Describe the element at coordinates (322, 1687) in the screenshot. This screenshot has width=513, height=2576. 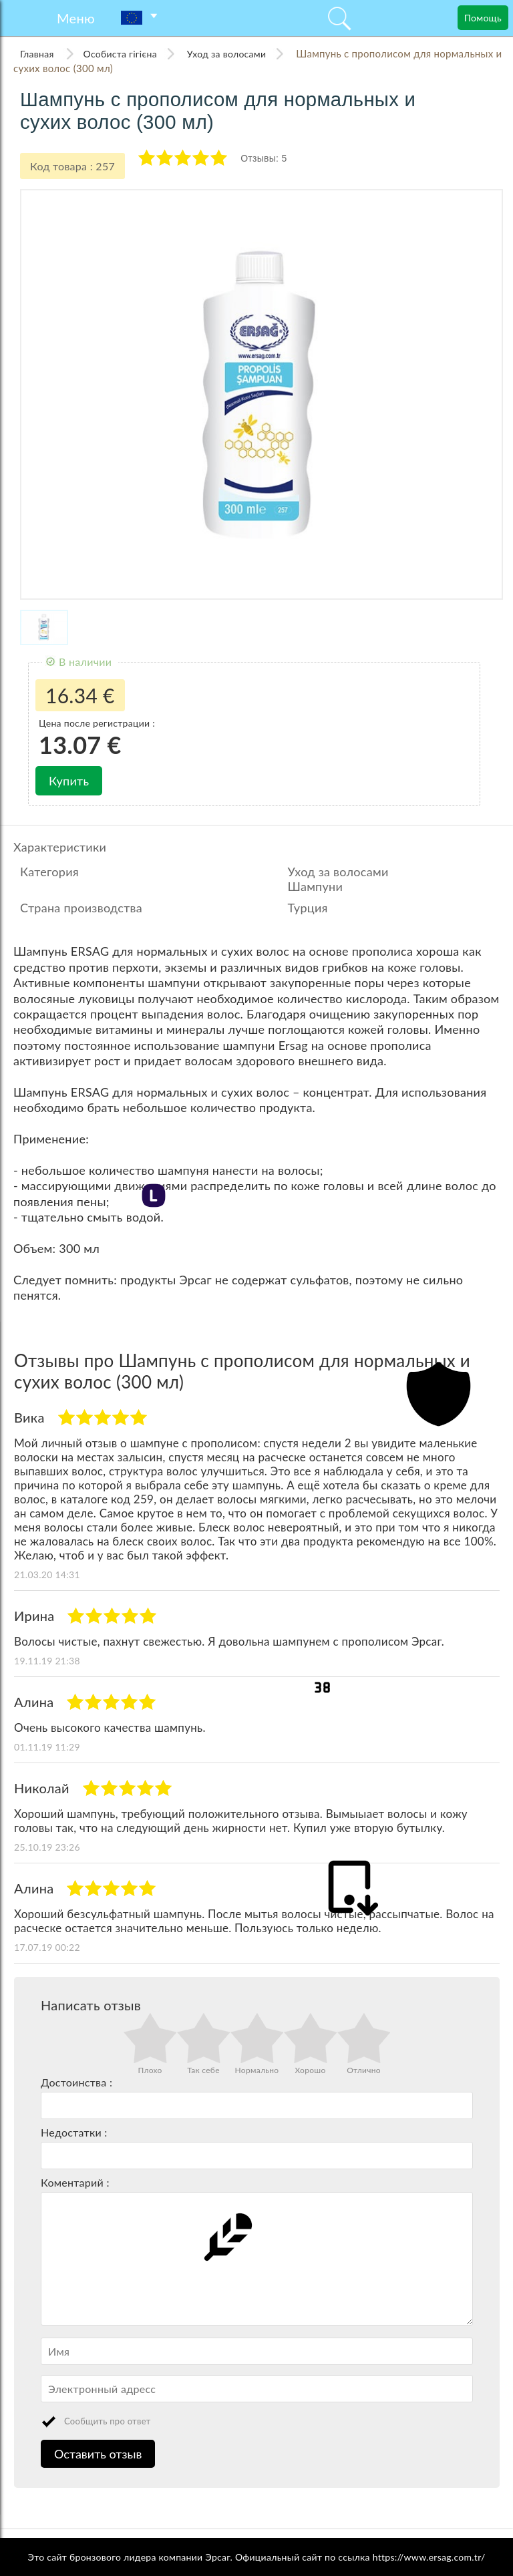
I see `indicates item number 38 in a list or sequence` at that location.